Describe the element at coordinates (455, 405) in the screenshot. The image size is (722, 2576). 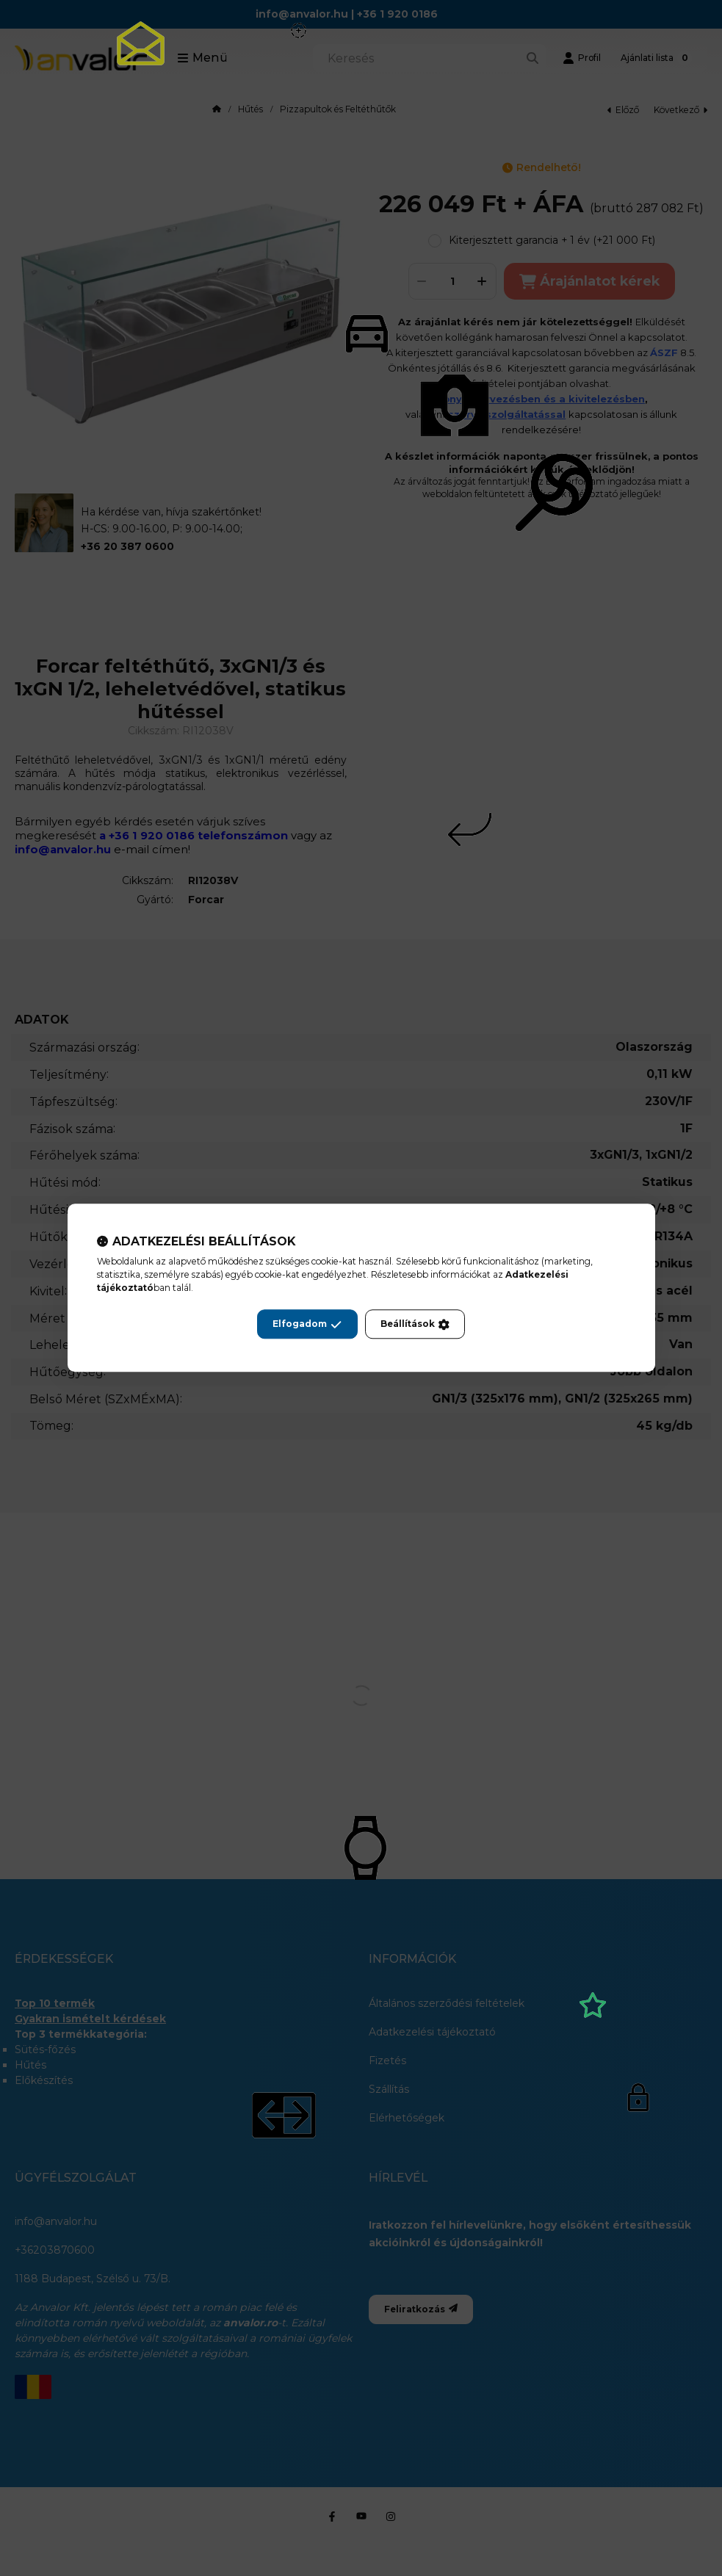
I see `grant camera and microphone permissions` at that location.